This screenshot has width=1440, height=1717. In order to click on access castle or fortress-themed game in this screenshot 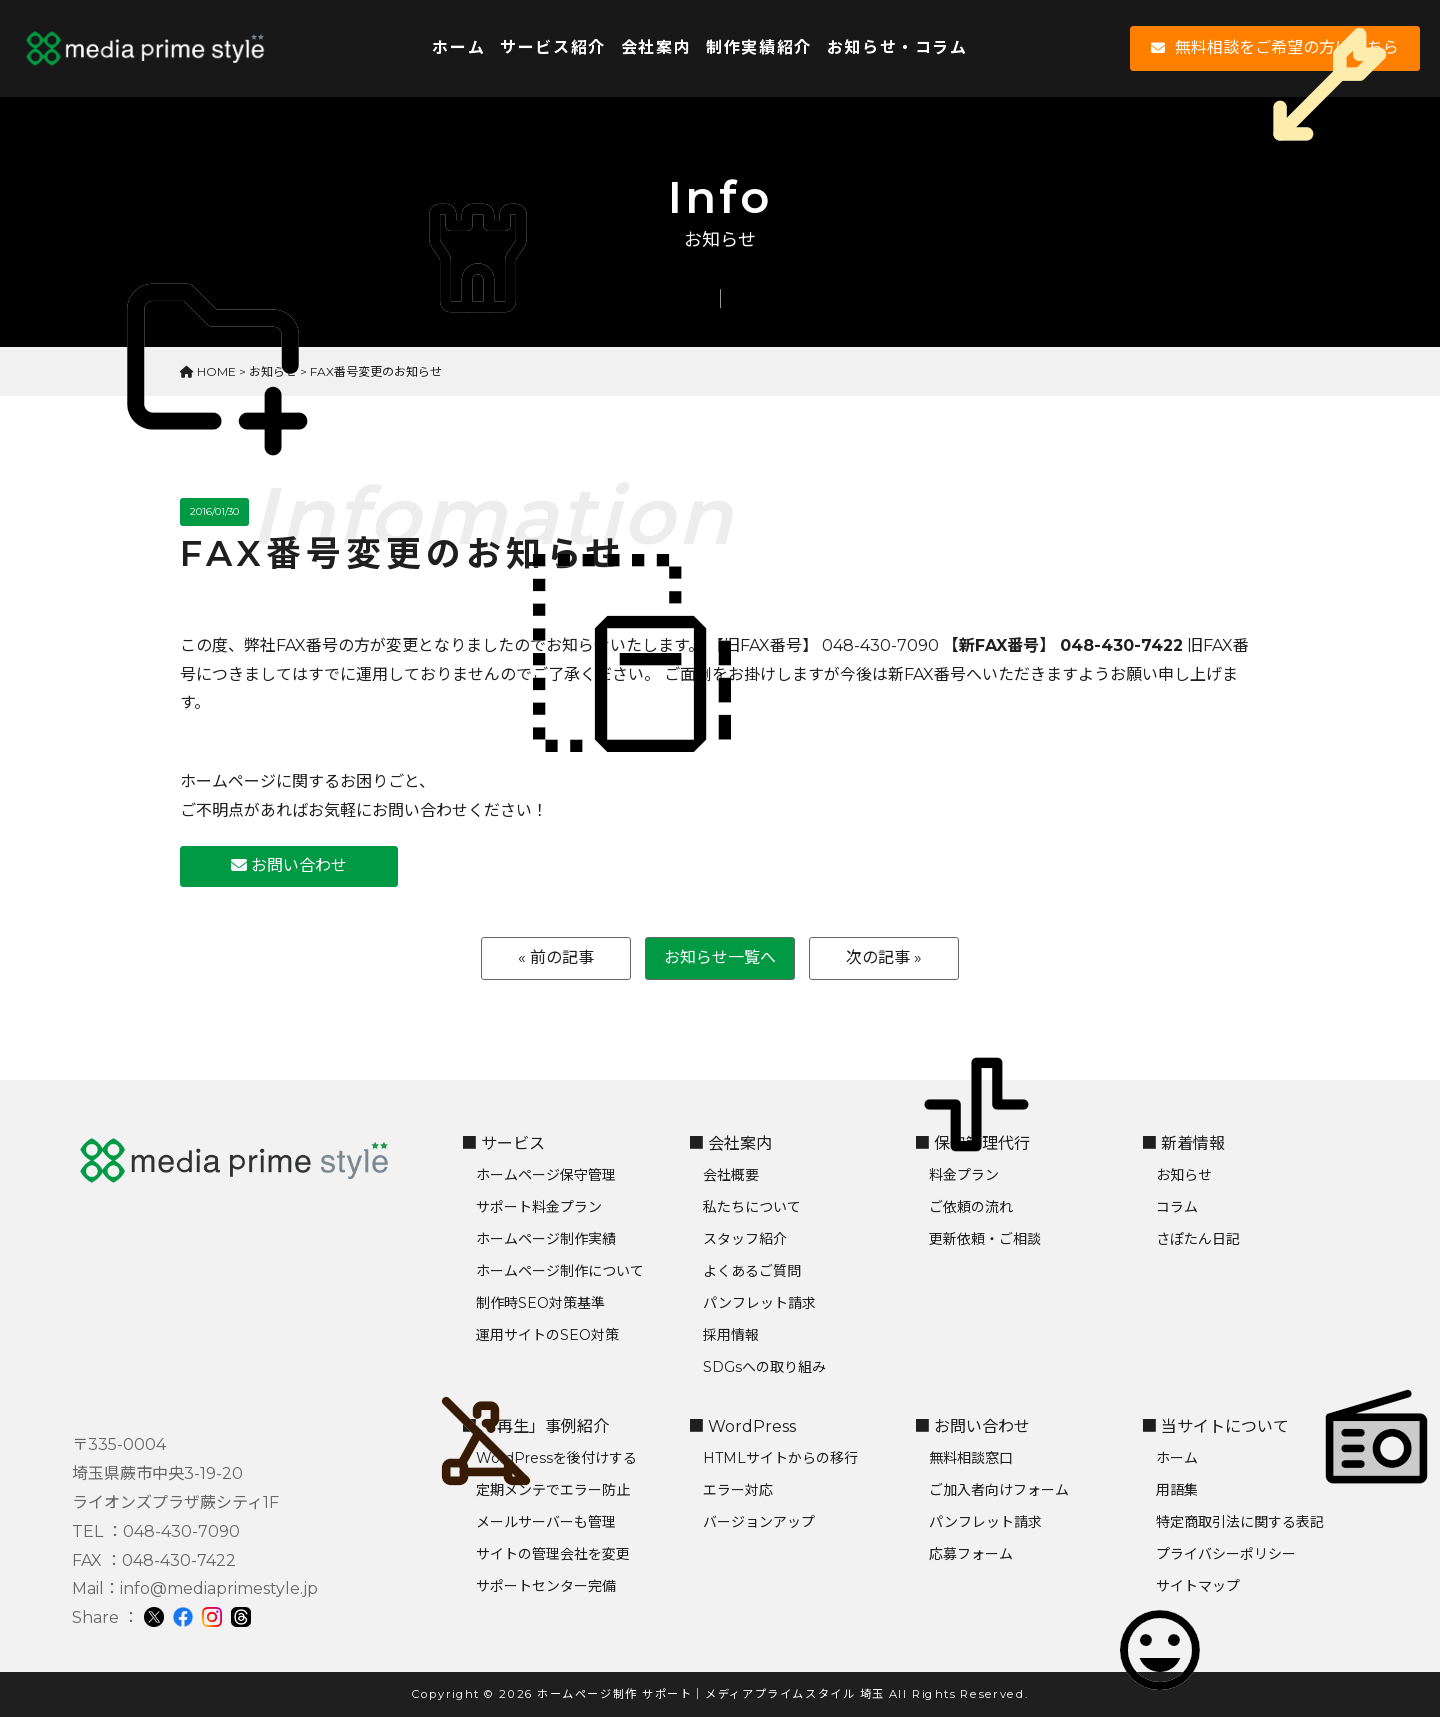, I will do `click(478, 258)`.